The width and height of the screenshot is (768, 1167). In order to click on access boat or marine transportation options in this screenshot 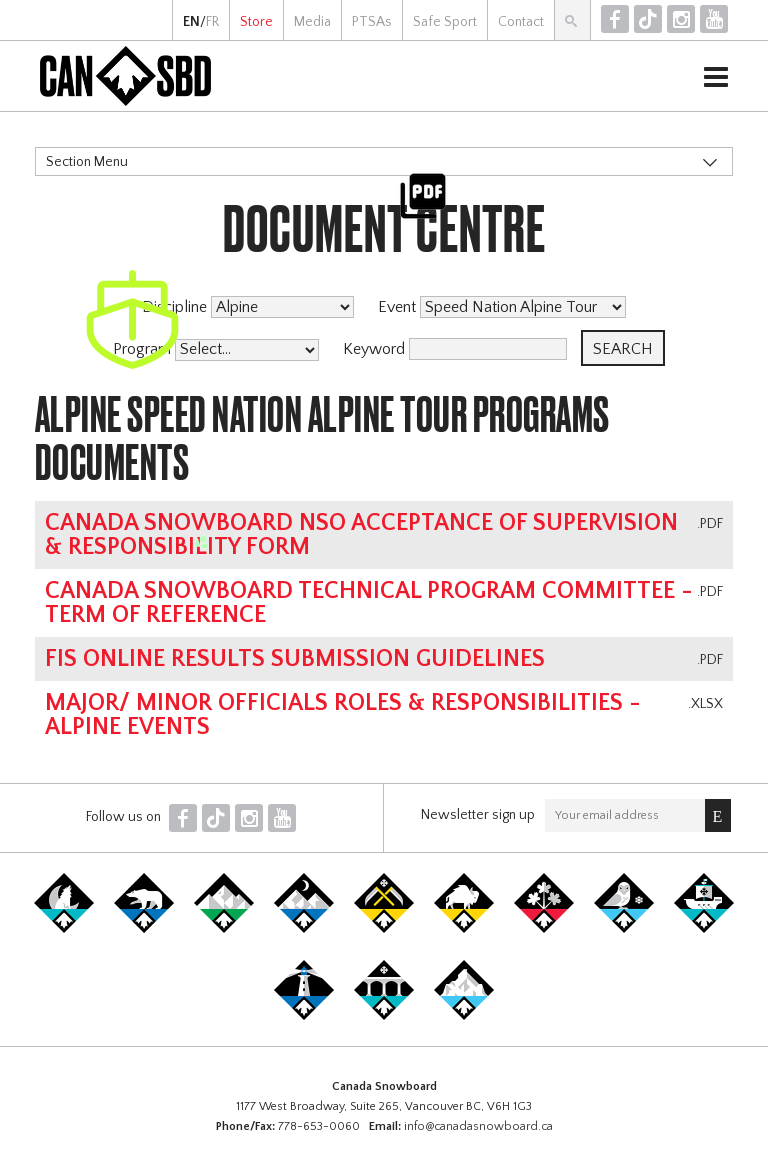, I will do `click(132, 319)`.